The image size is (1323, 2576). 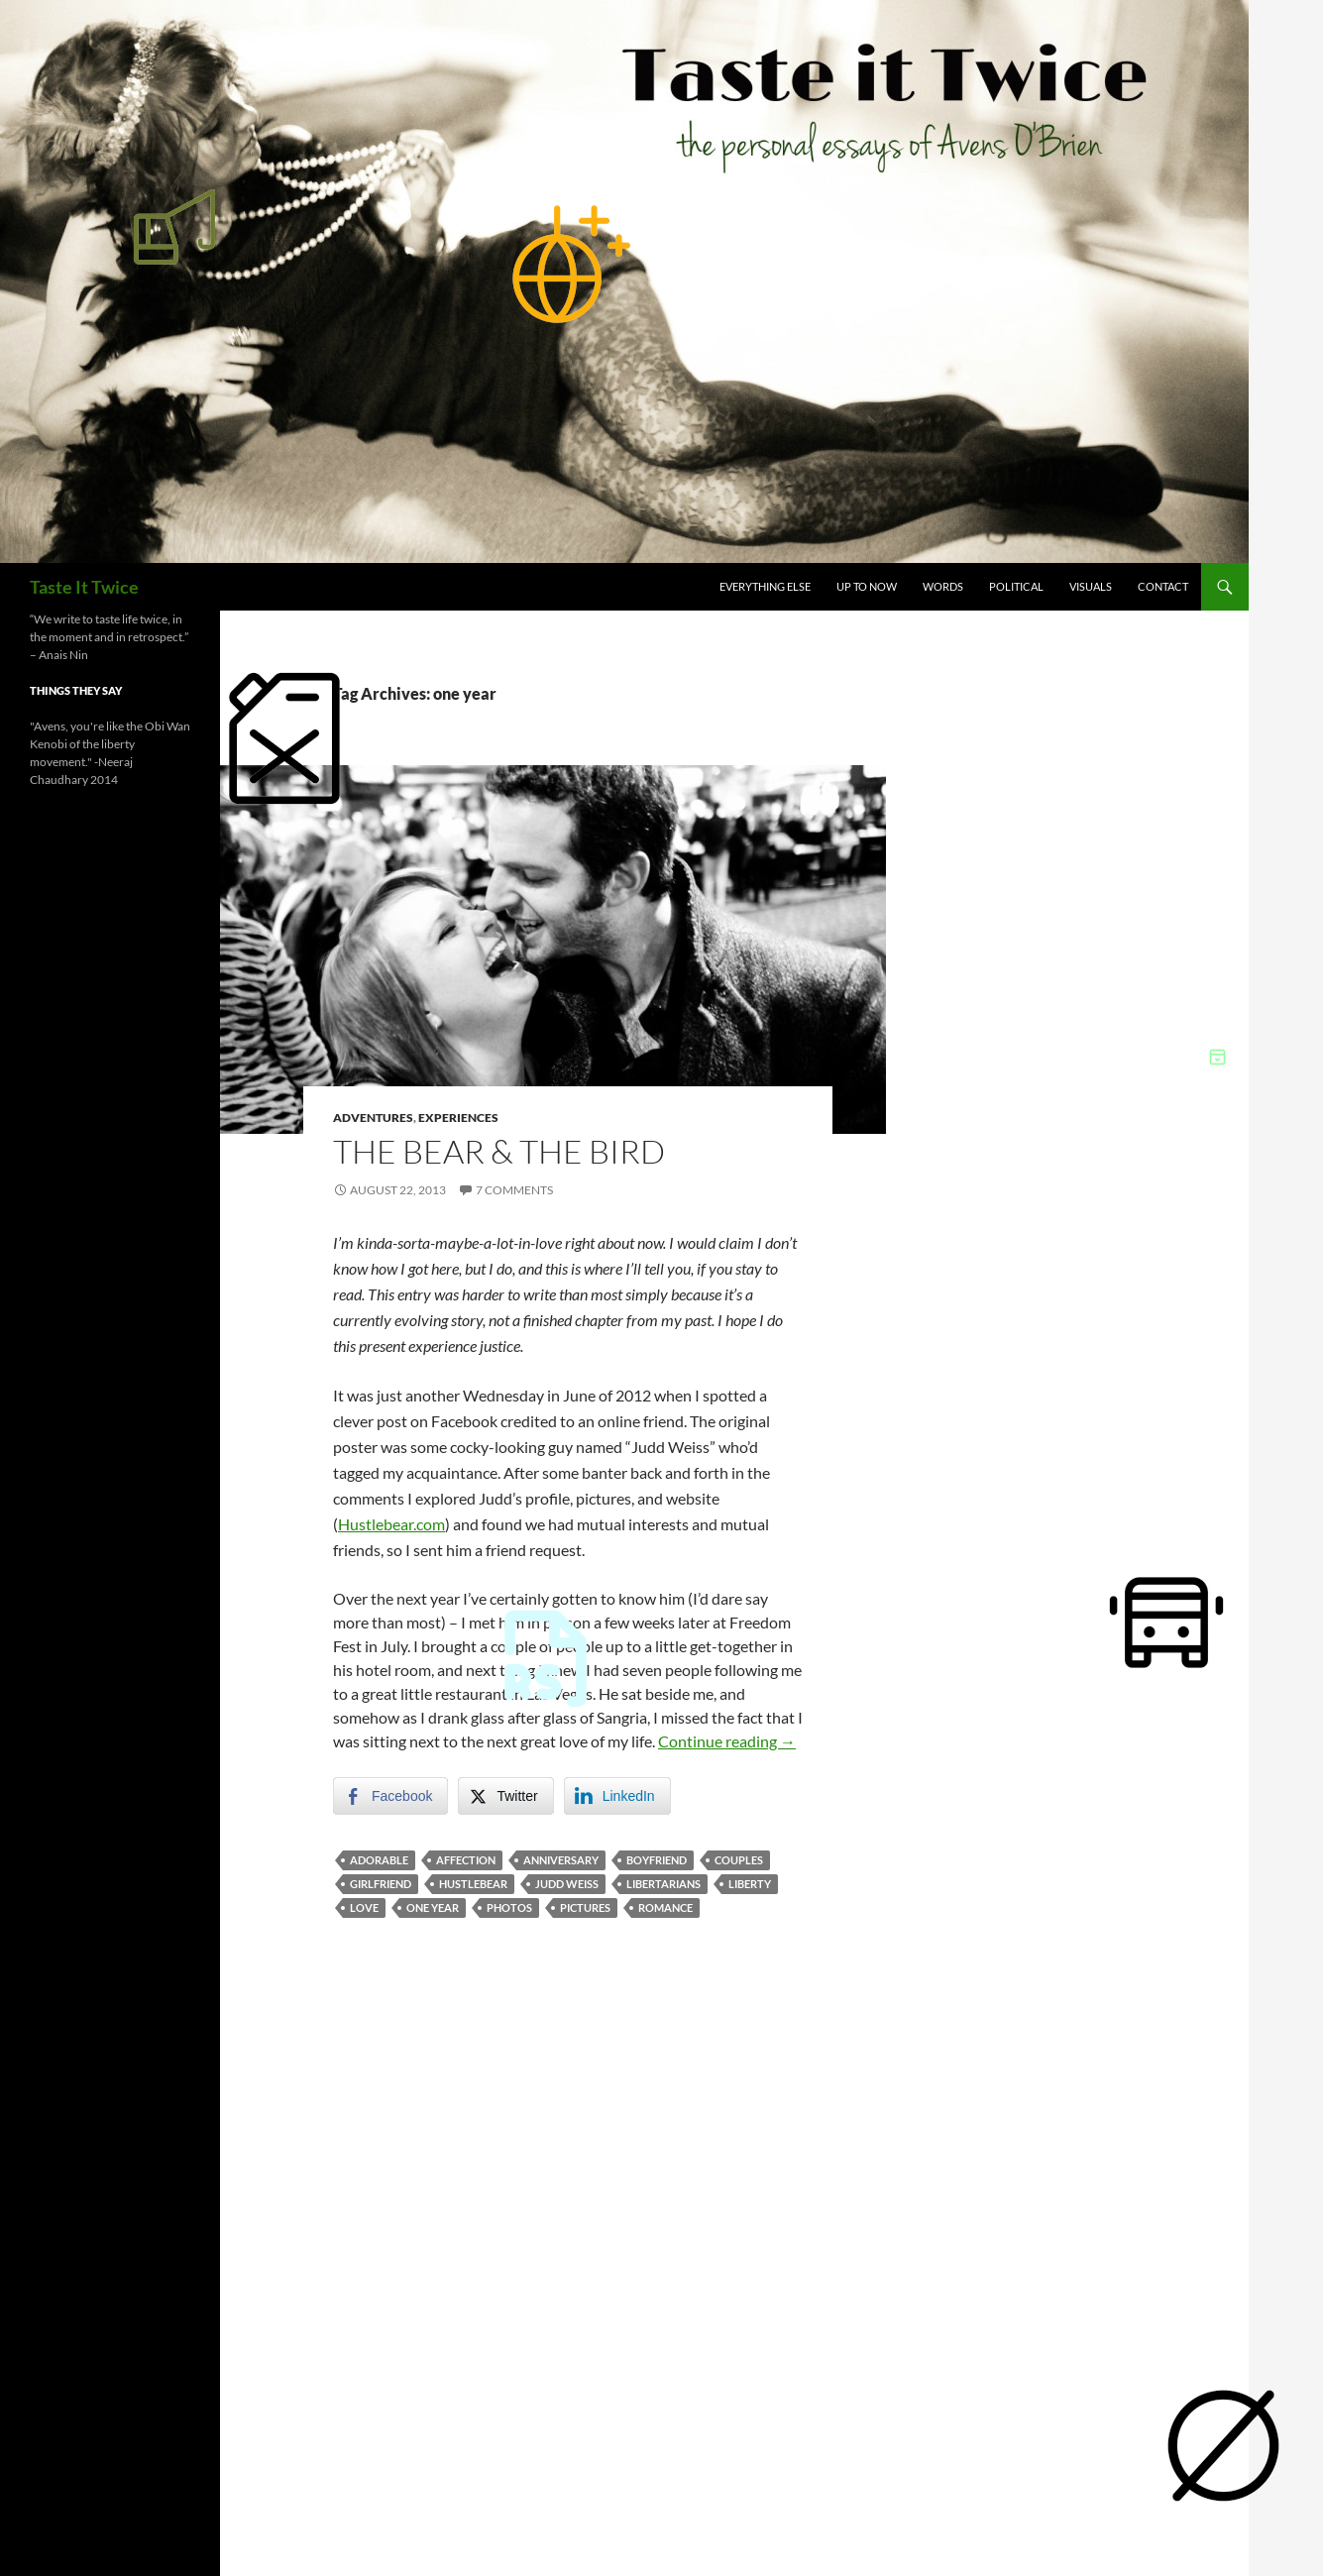 I want to click on fuel or gas station indicator, so click(x=284, y=738).